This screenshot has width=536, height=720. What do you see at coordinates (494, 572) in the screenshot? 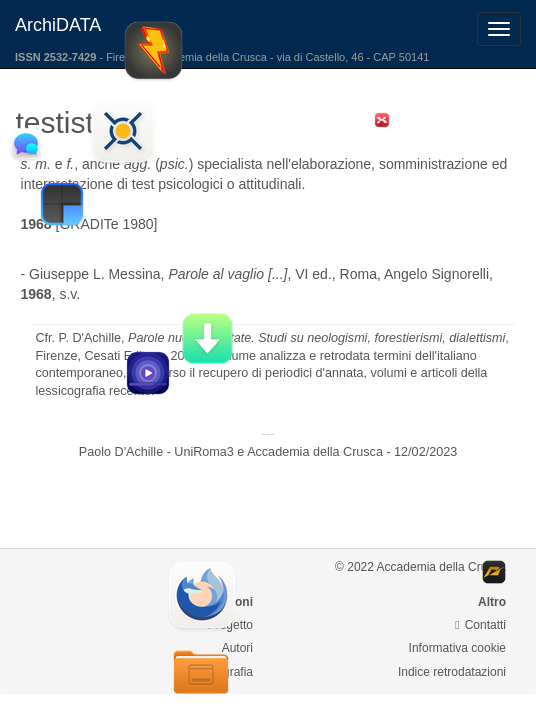
I see `launch need for speed undercover game` at bounding box center [494, 572].